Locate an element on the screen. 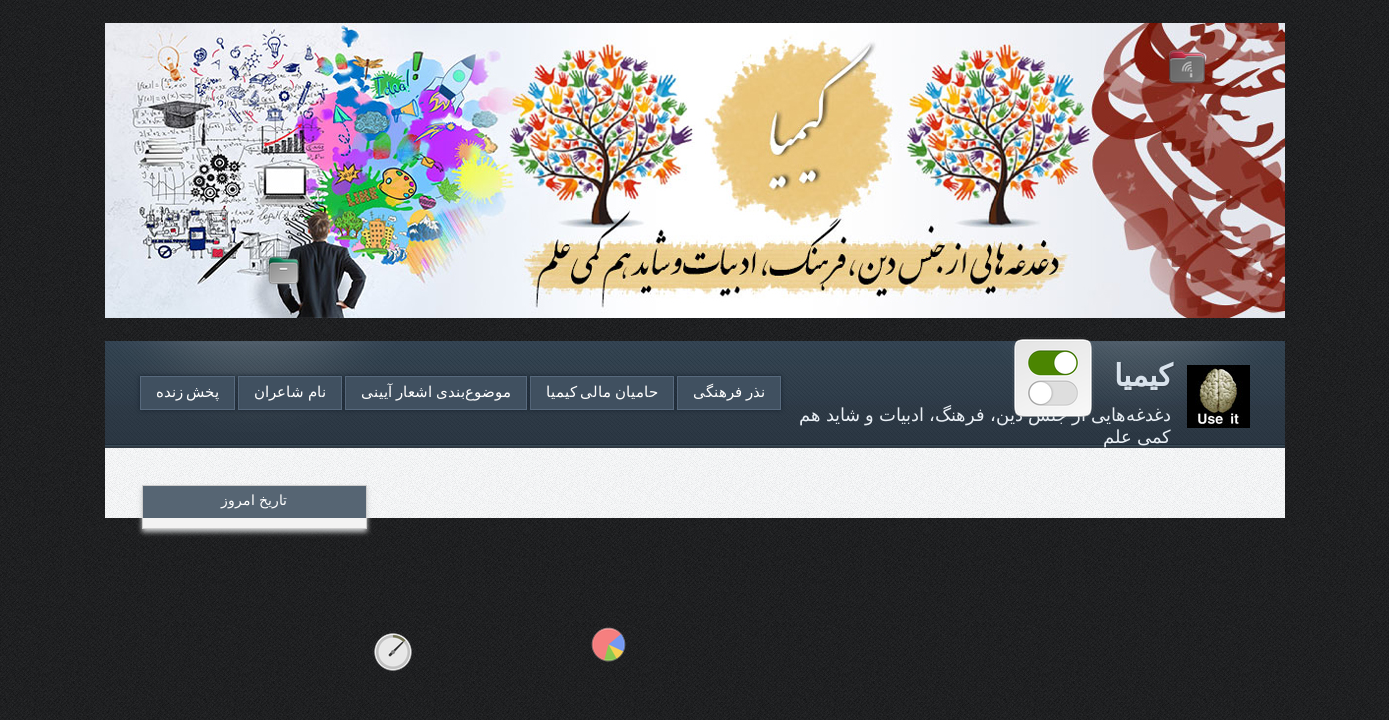 The width and height of the screenshot is (1389, 720). open the file manager is located at coordinates (283, 270).